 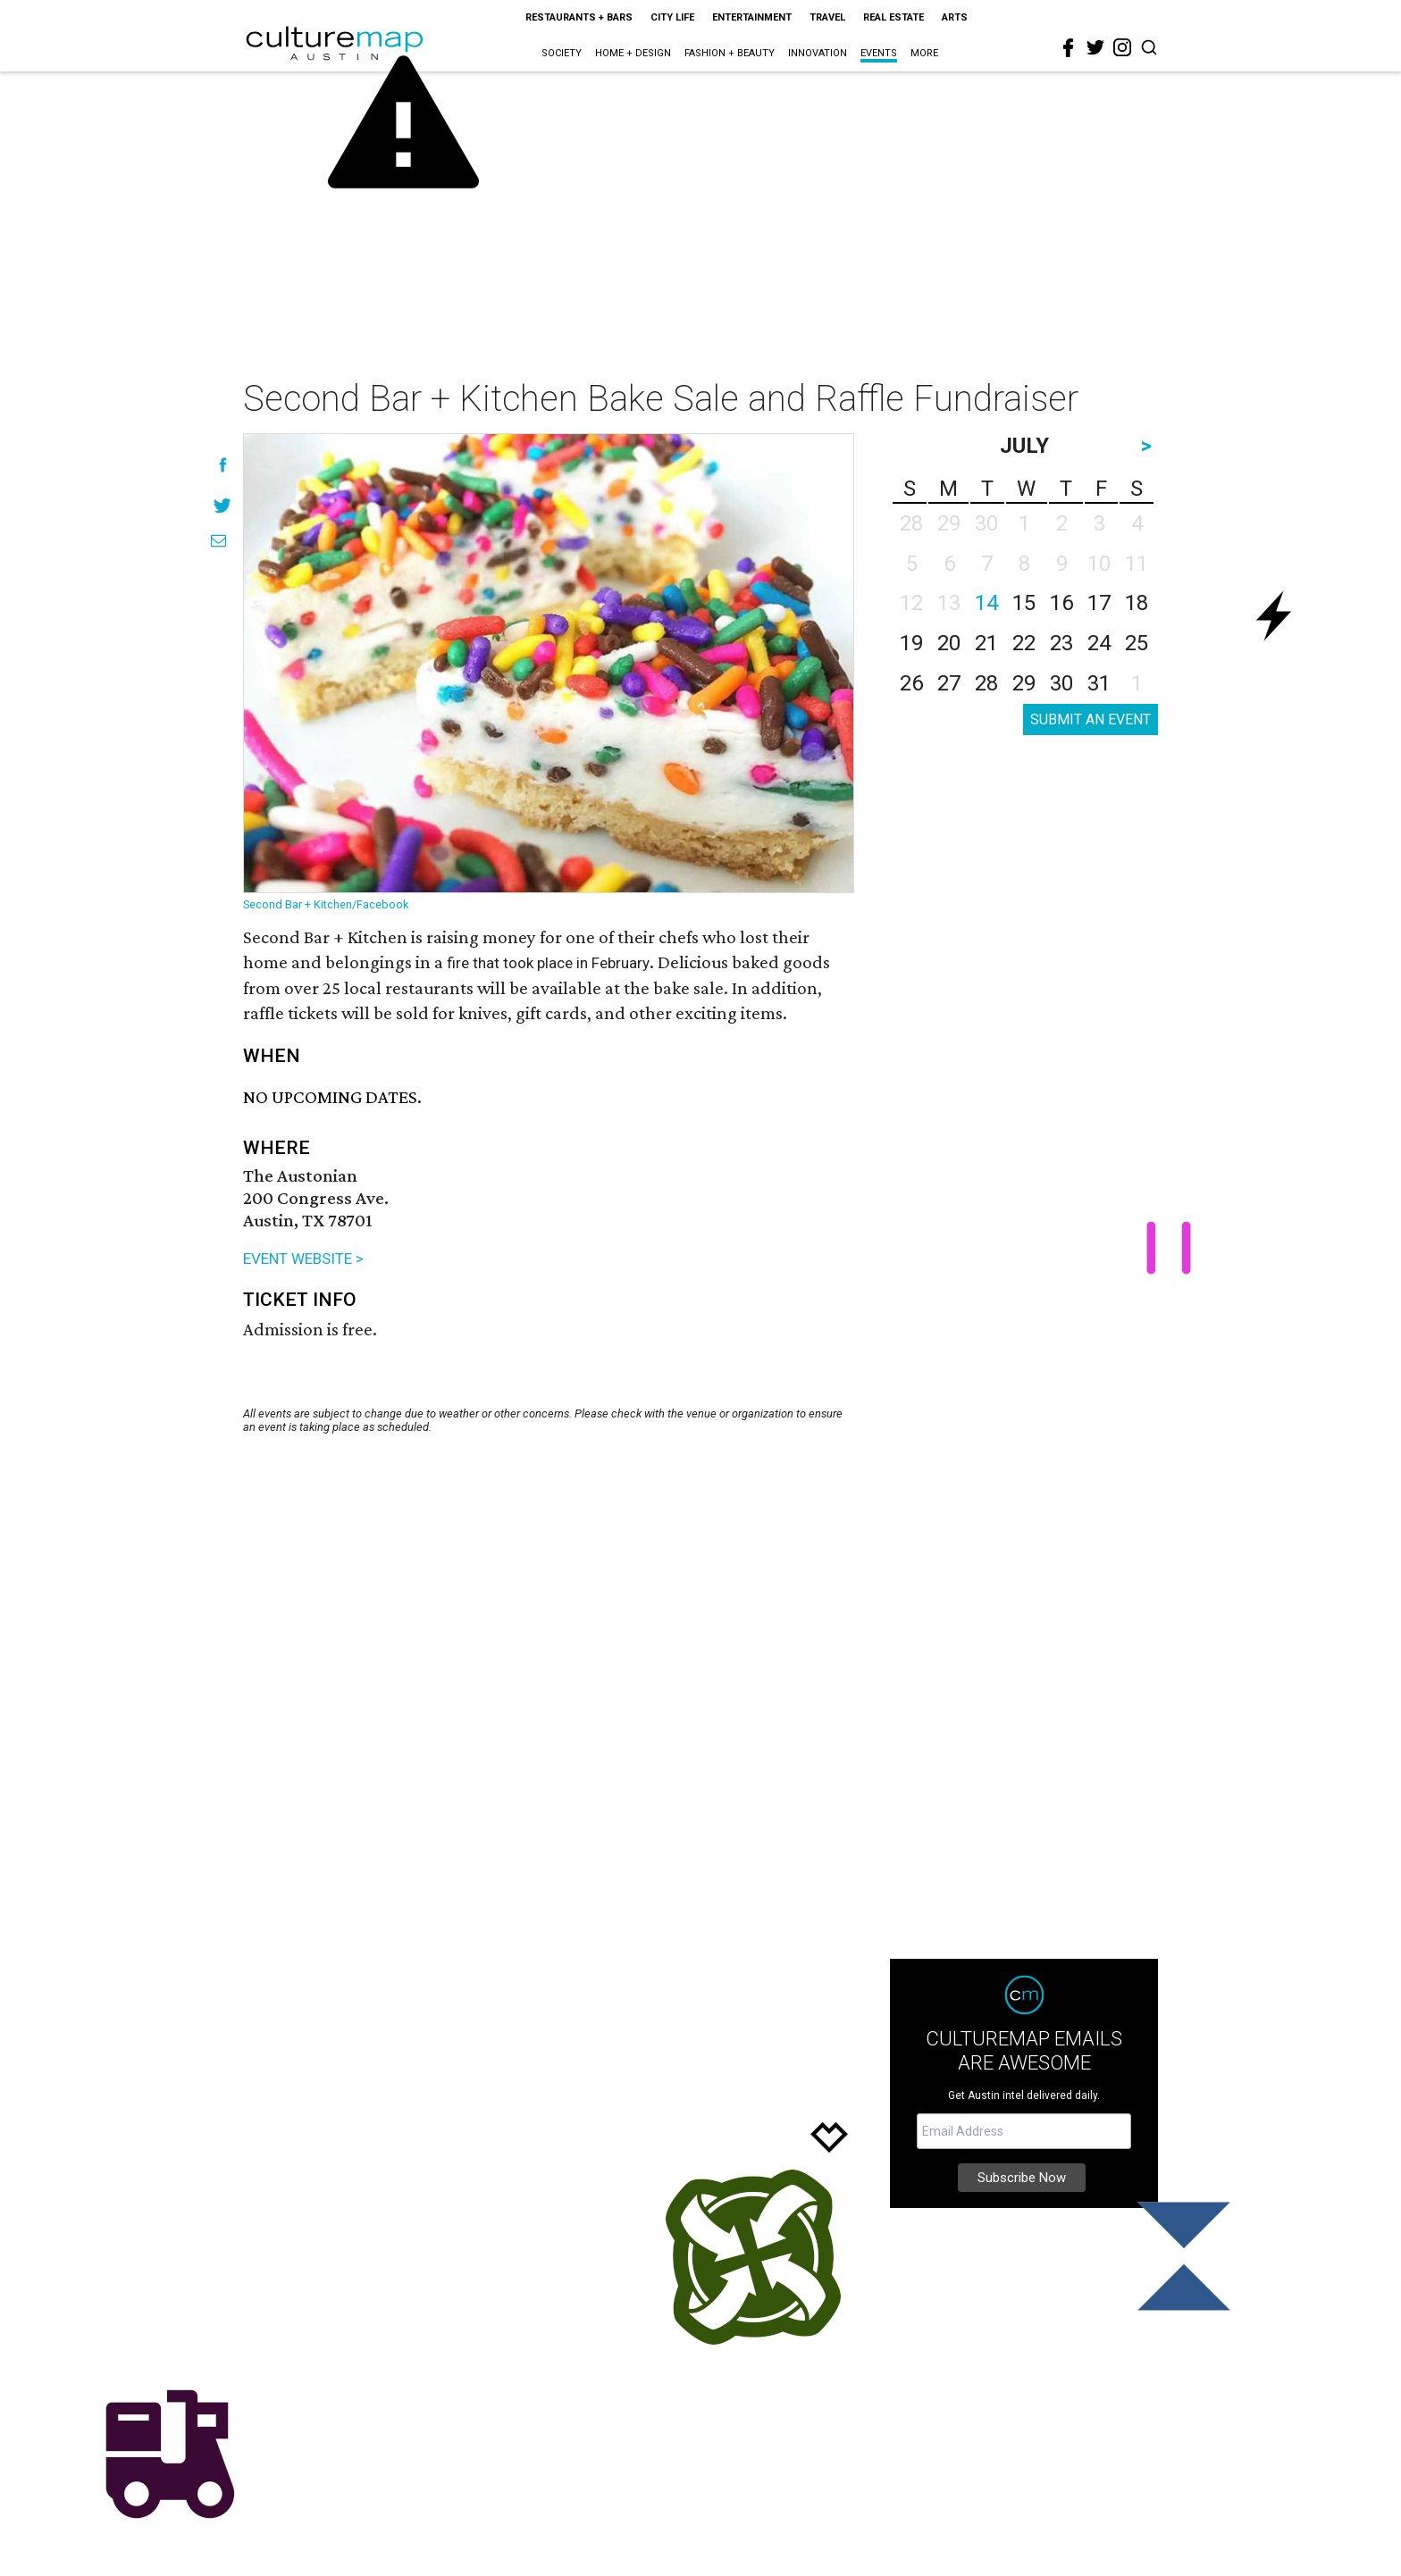 What do you see at coordinates (167, 2457) in the screenshot?
I see `order food for delivery or pickup` at bounding box center [167, 2457].